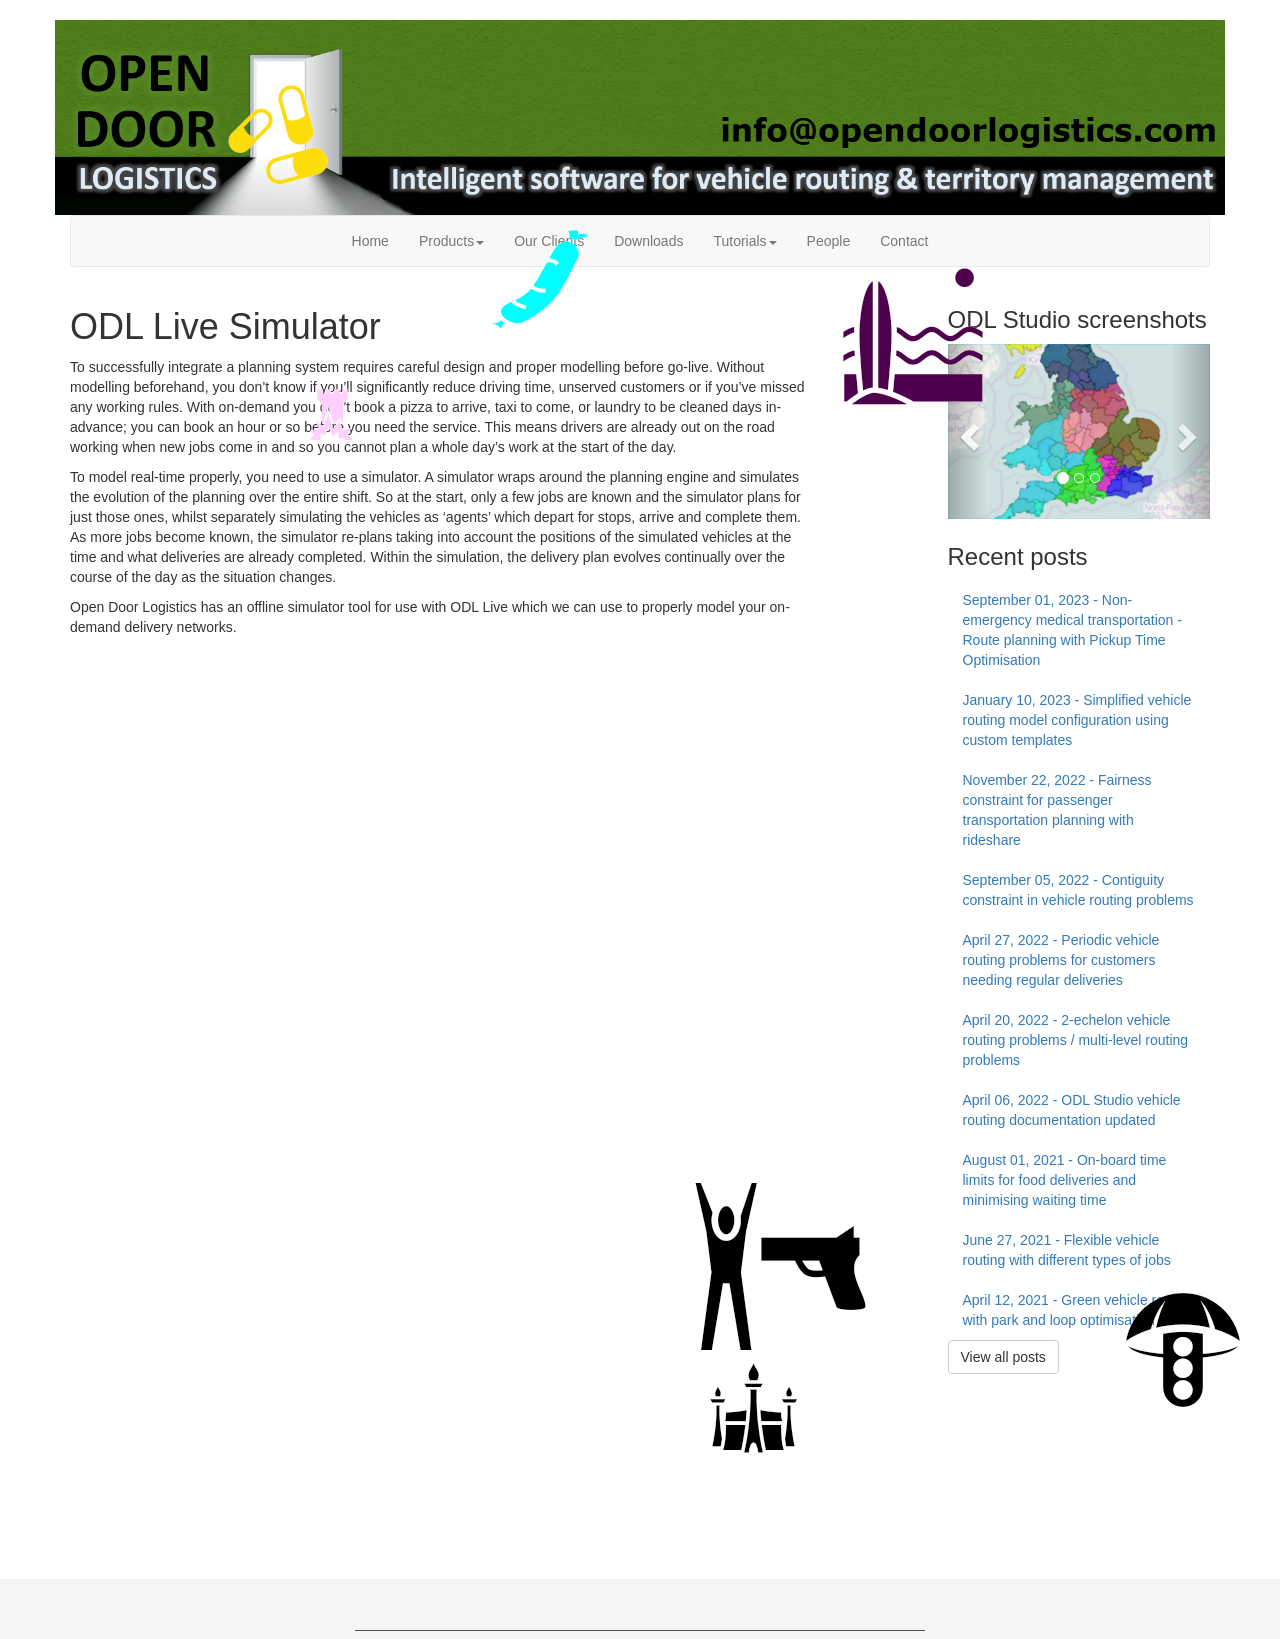  Describe the element at coordinates (277, 134) in the screenshot. I see `indicates medication or pharmaceutical content` at that location.